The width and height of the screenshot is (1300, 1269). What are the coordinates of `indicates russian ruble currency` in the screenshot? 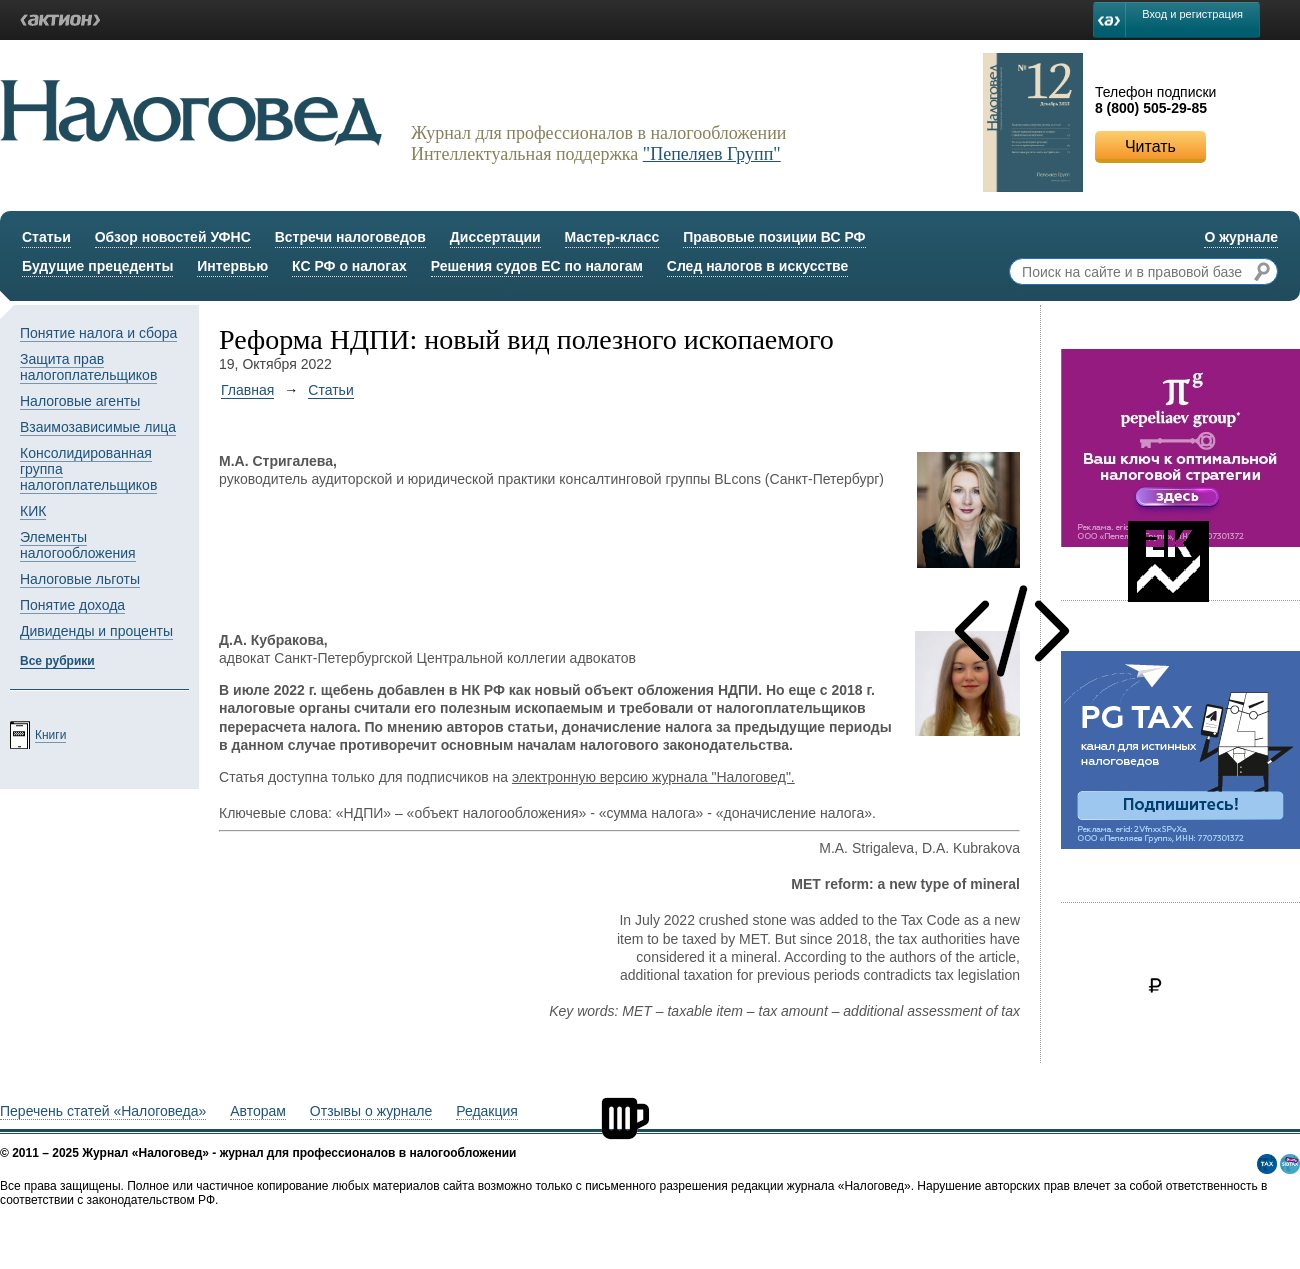 It's located at (1155, 985).